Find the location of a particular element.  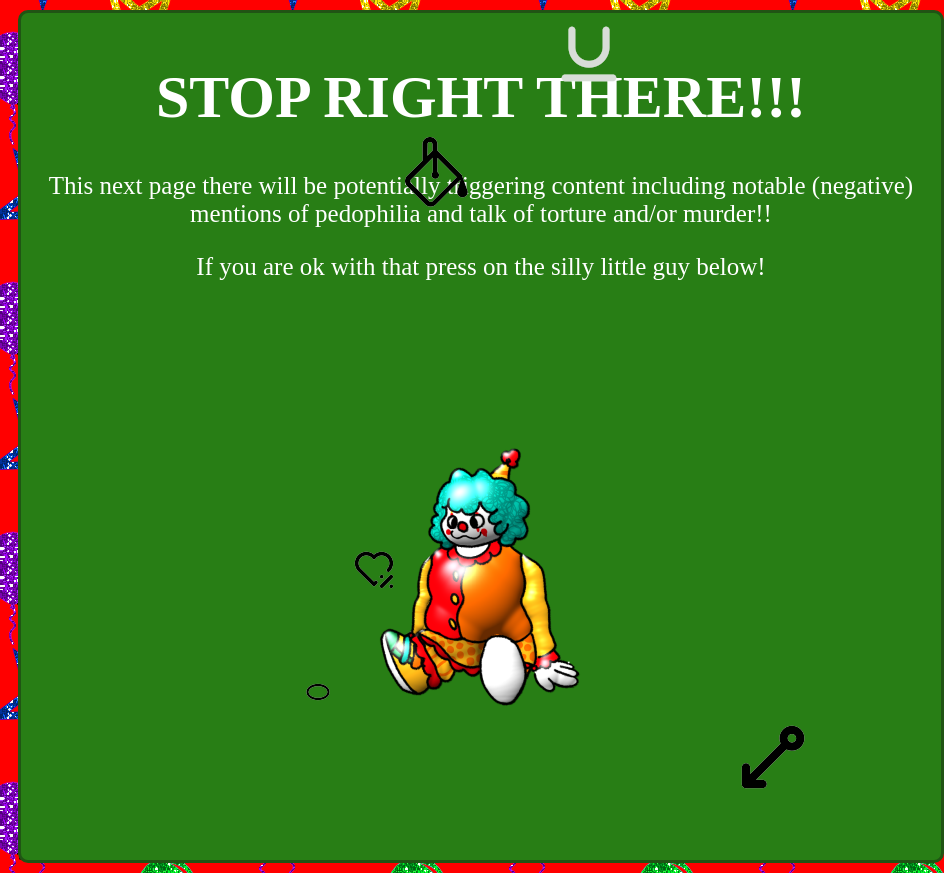

move or navigate to the lower-left is located at coordinates (771, 759).